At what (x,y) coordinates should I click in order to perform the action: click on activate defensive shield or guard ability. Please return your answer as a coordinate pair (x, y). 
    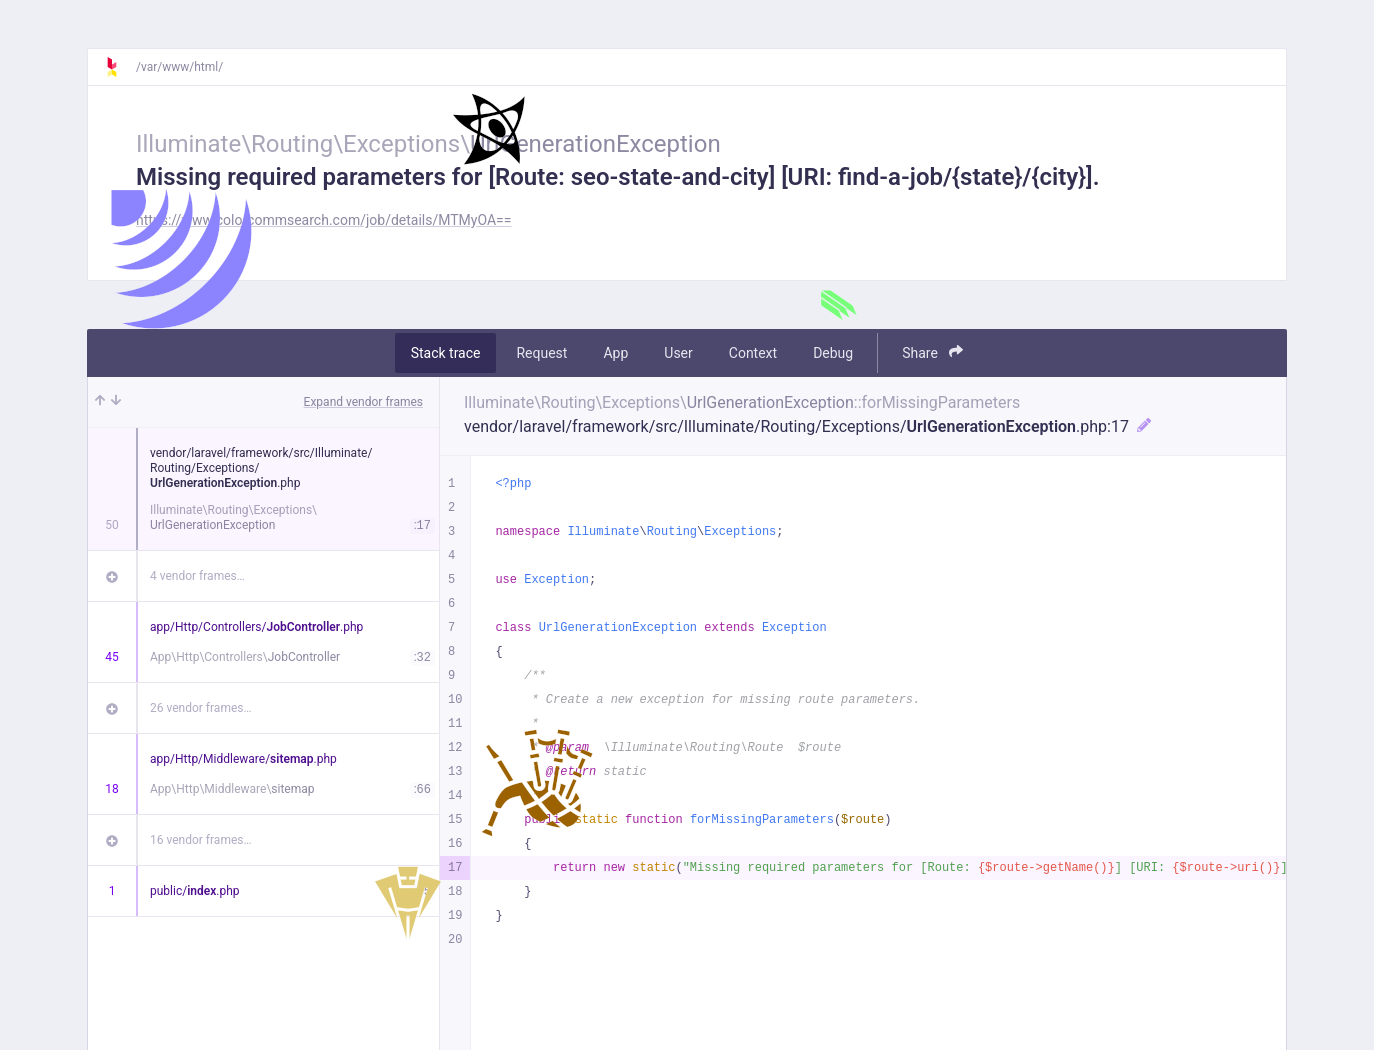
    Looking at the image, I should click on (408, 903).